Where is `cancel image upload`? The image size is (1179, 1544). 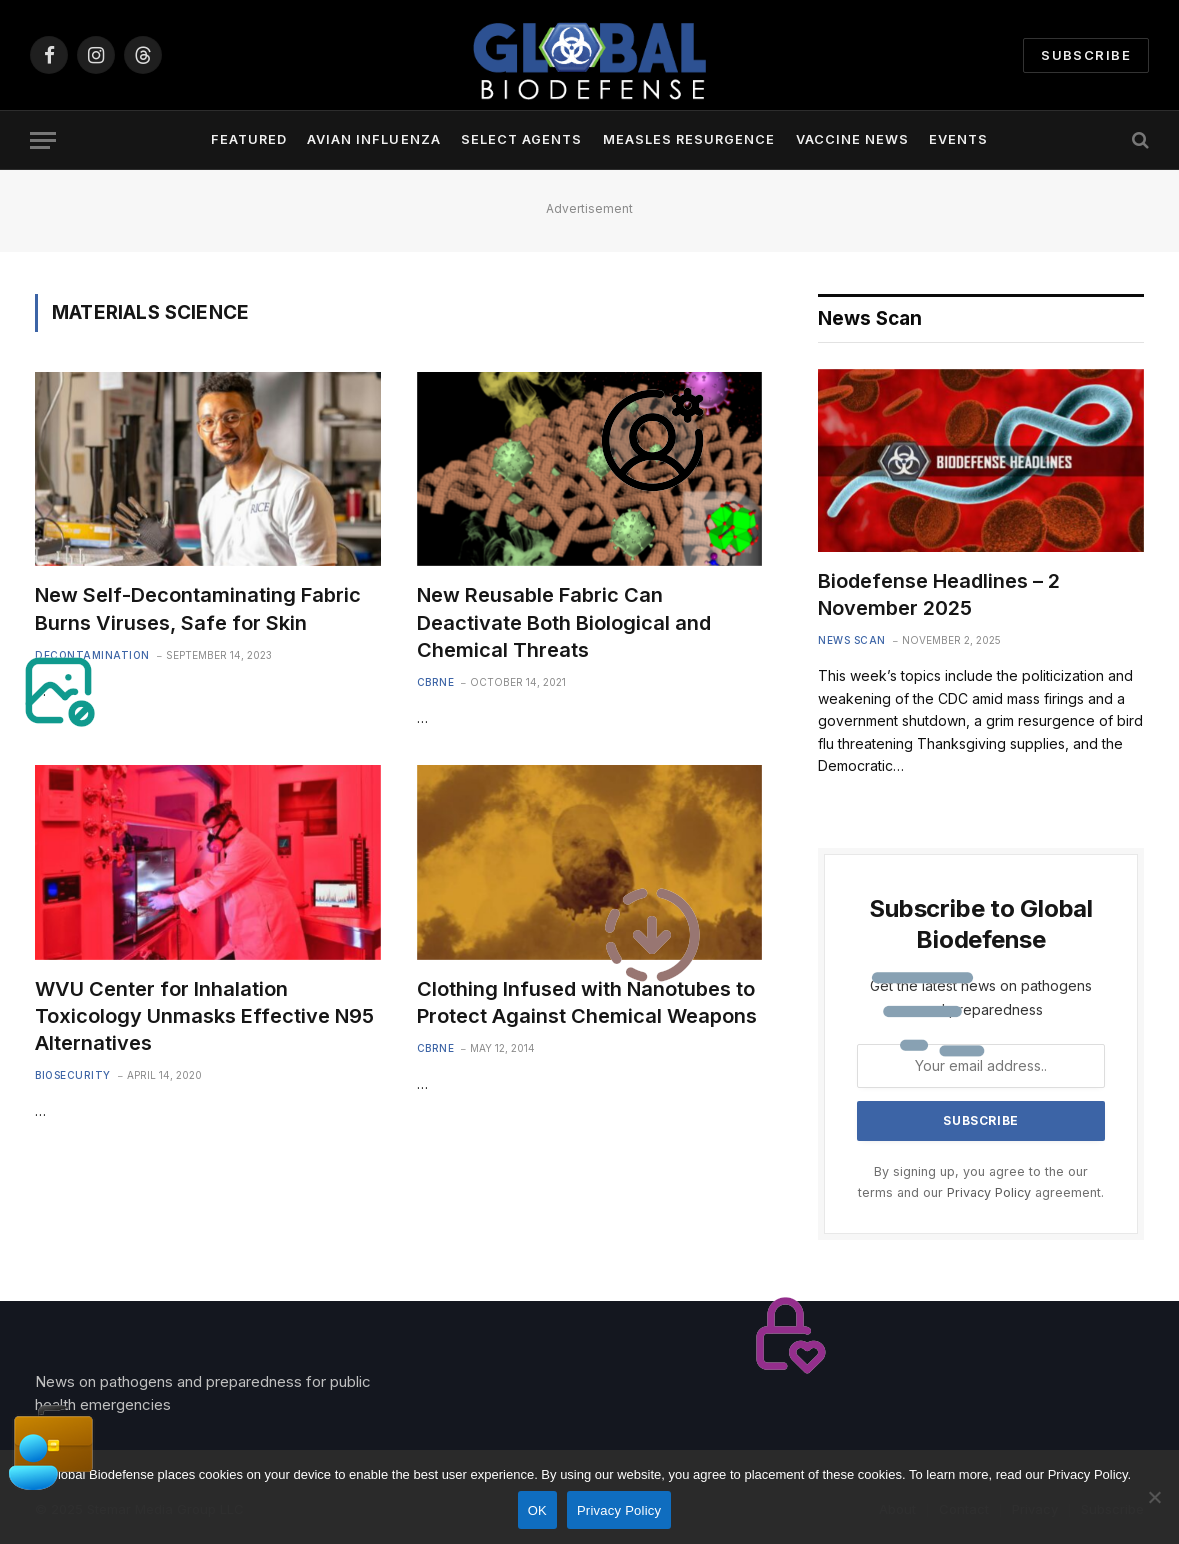 cancel image upload is located at coordinates (58, 690).